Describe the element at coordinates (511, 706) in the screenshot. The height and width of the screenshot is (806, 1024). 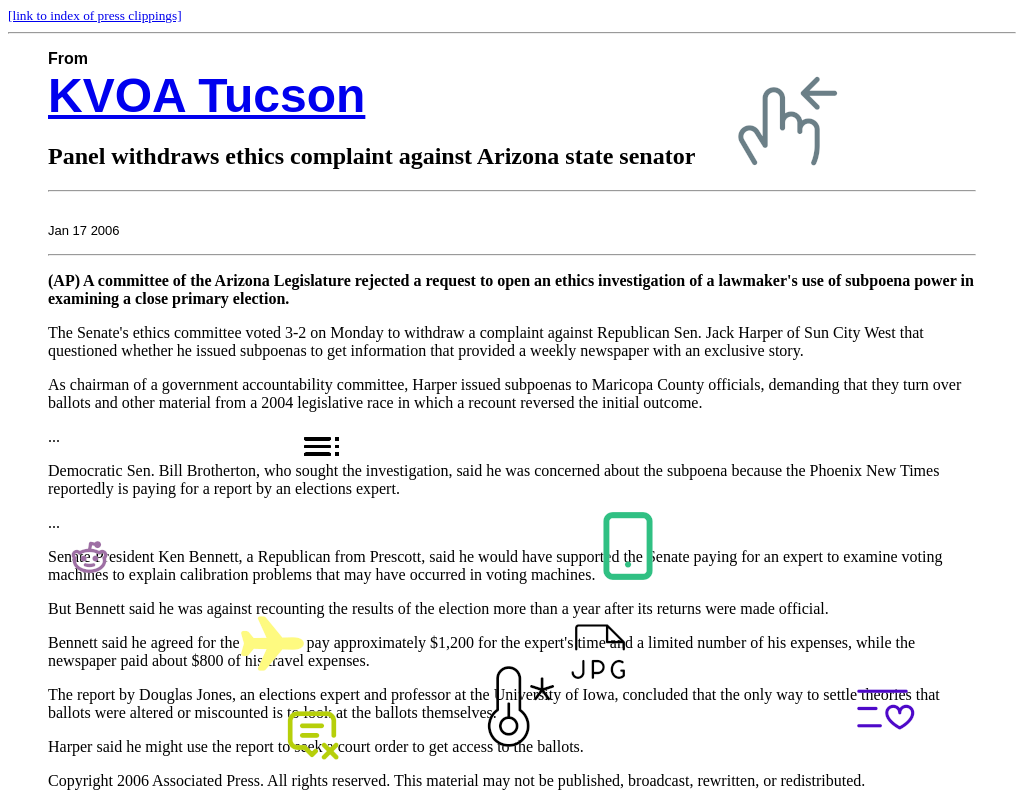
I see `indicates low temperature or cold conditions` at that location.